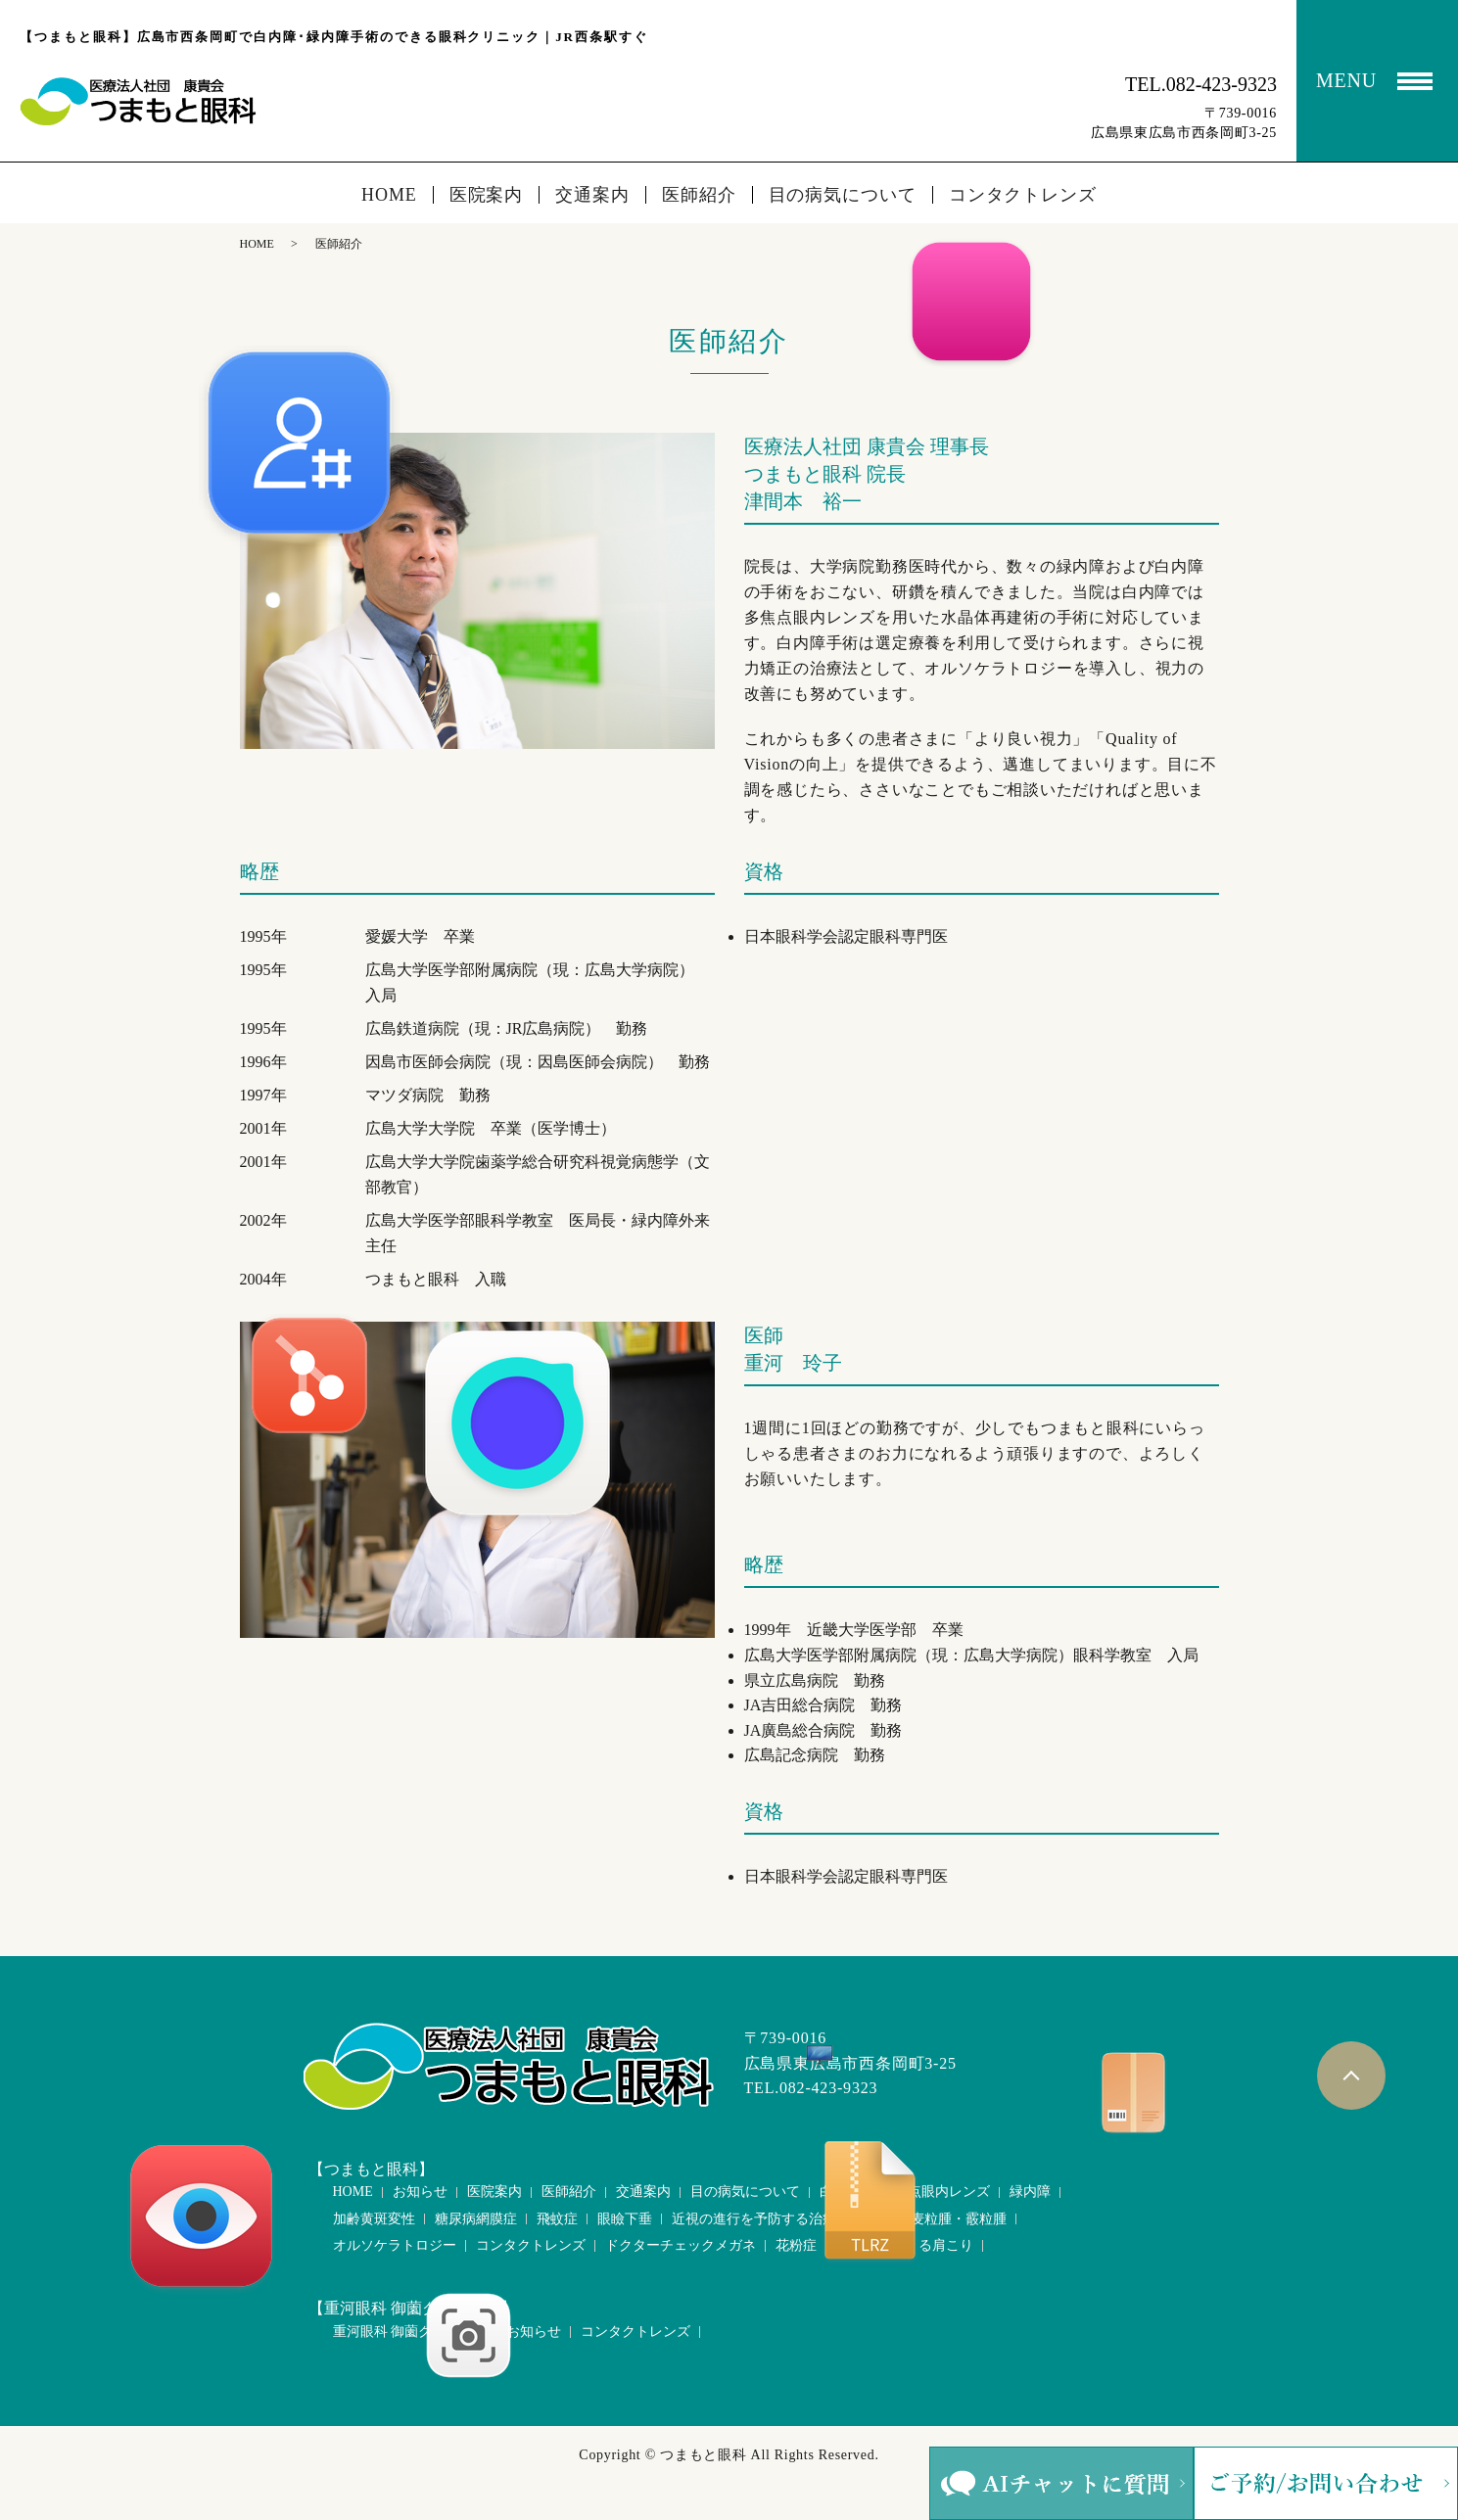  I want to click on open aegisub subtitle editor, so click(201, 2216).